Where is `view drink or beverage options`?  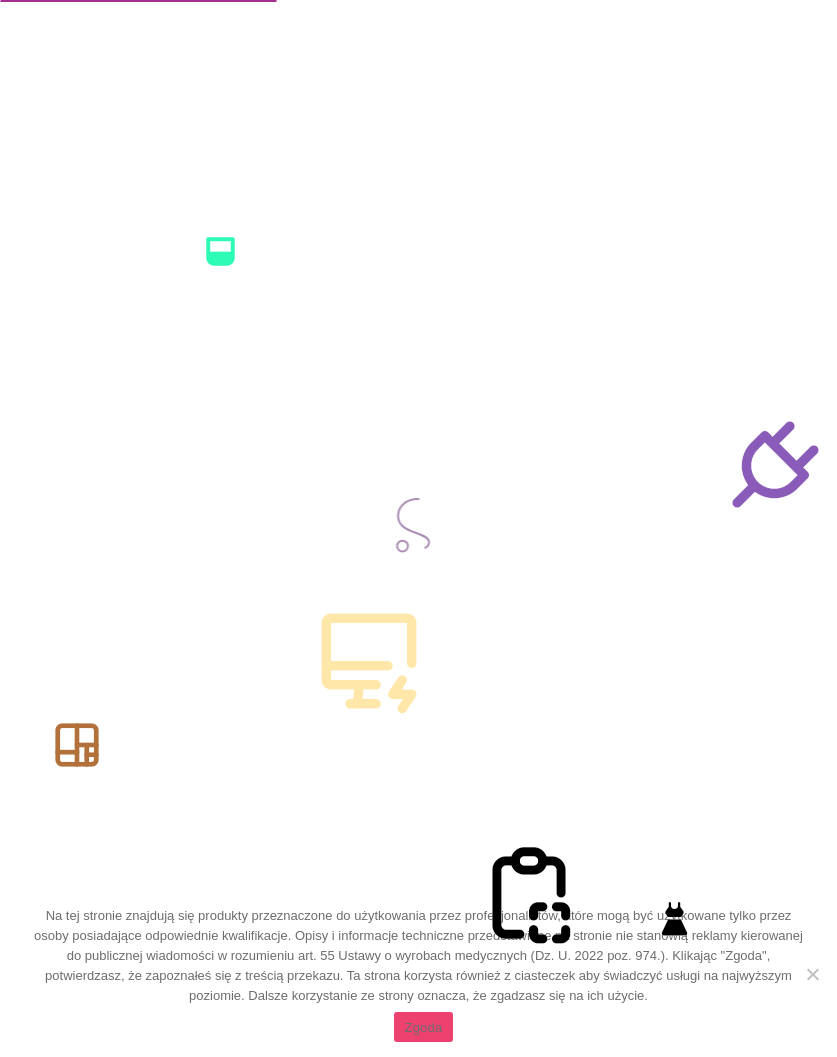 view drink or beverage options is located at coordinates (220, 251).